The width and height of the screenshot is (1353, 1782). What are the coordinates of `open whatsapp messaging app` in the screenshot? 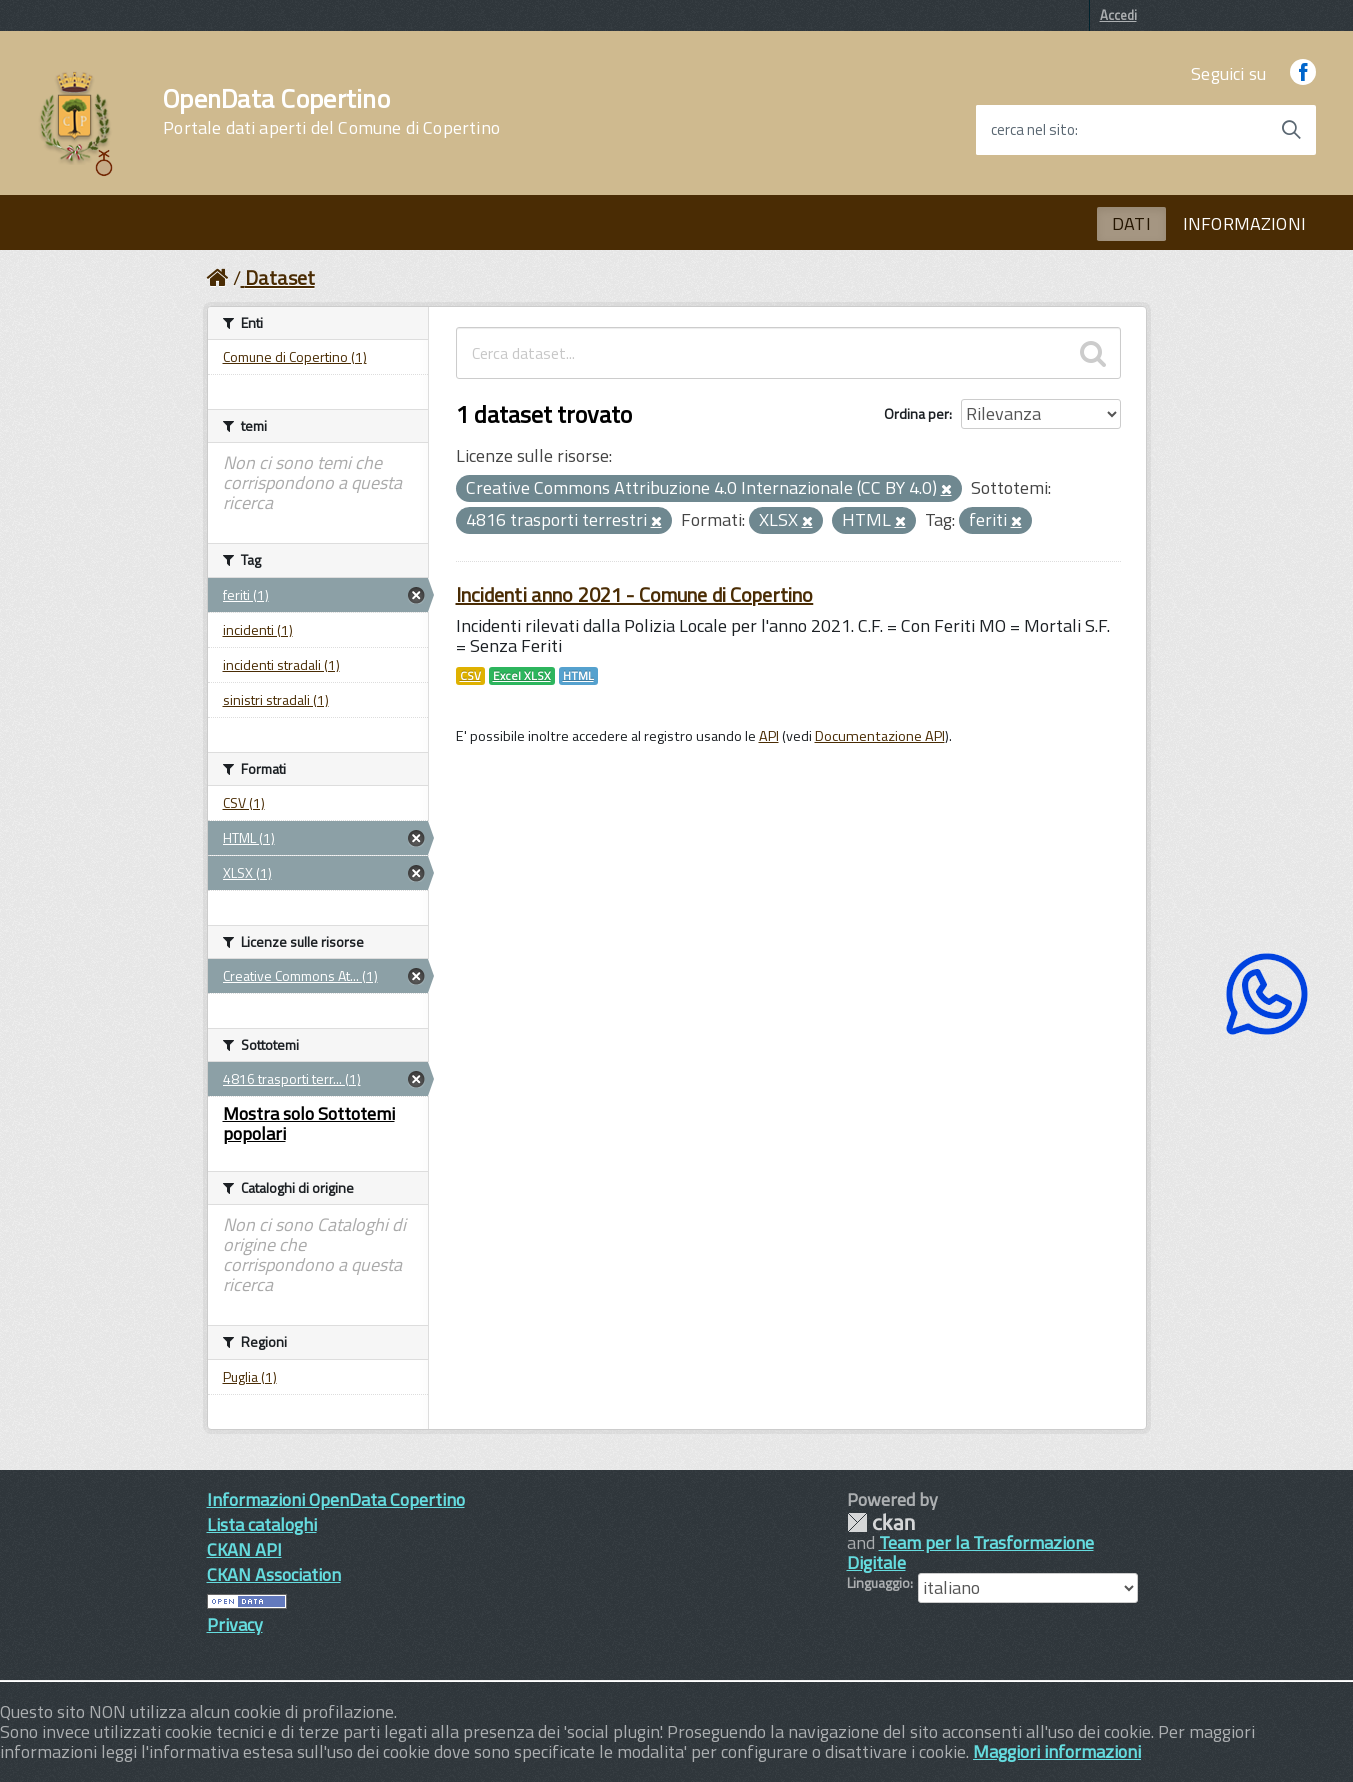 It's located at (1267, 994).